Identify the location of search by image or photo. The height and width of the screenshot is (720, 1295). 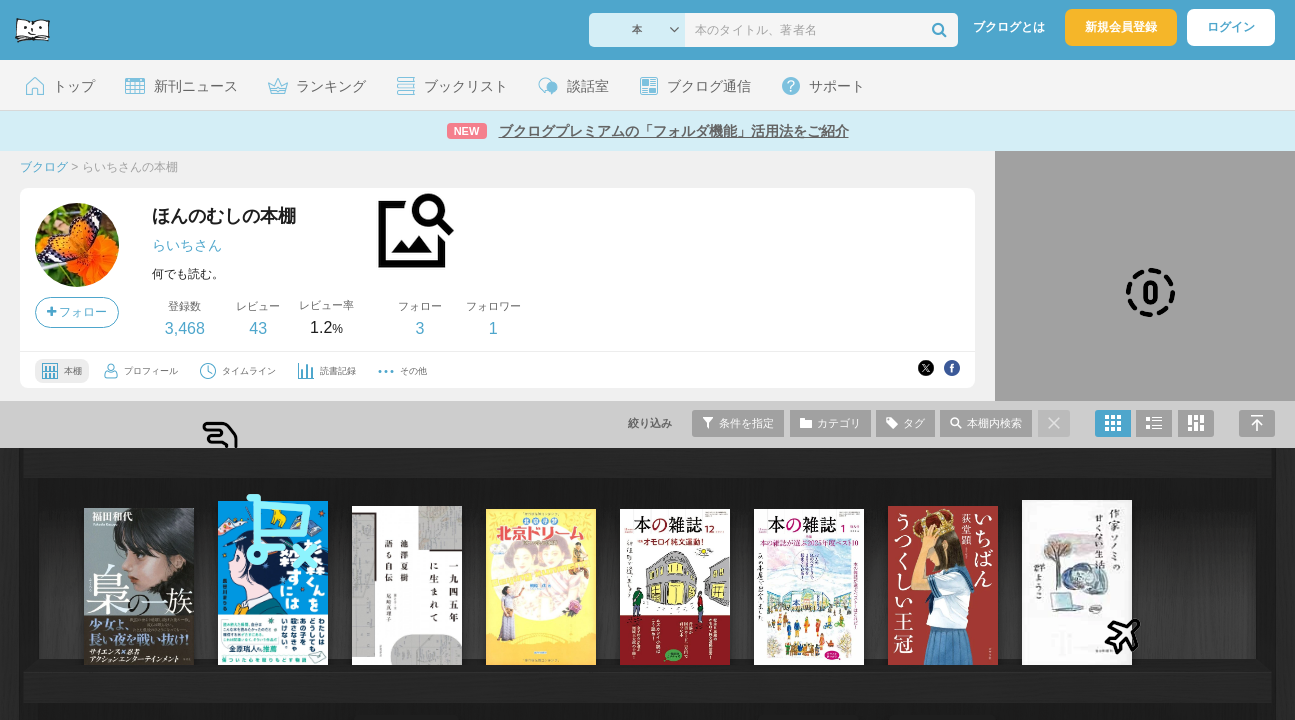
(415, 230).